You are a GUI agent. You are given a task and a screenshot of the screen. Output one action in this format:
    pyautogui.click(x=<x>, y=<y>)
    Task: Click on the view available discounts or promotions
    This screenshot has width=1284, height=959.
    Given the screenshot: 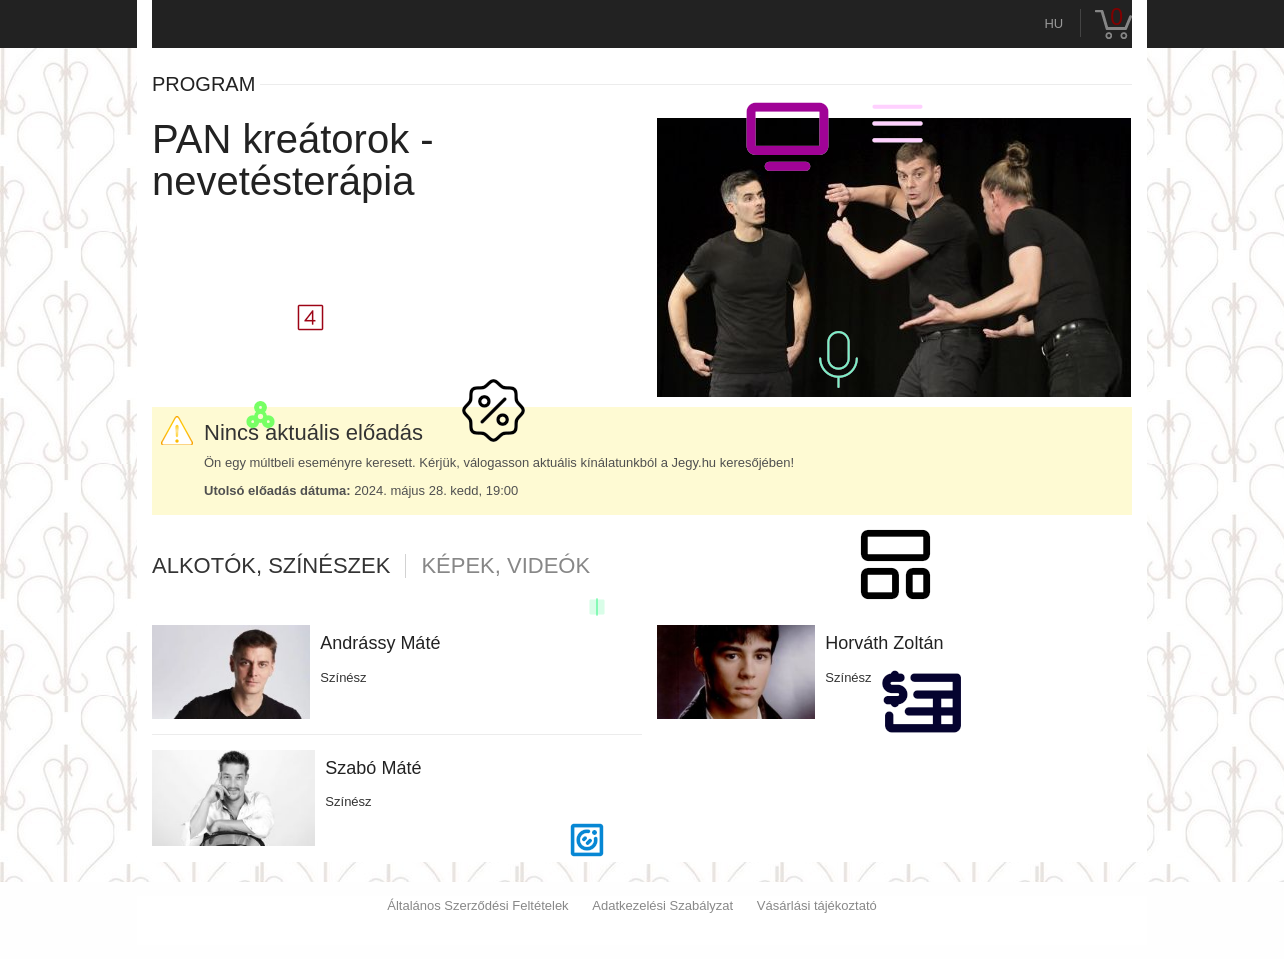 What is the action you would take?
    pyautogui.click(x=493, y=410)
    